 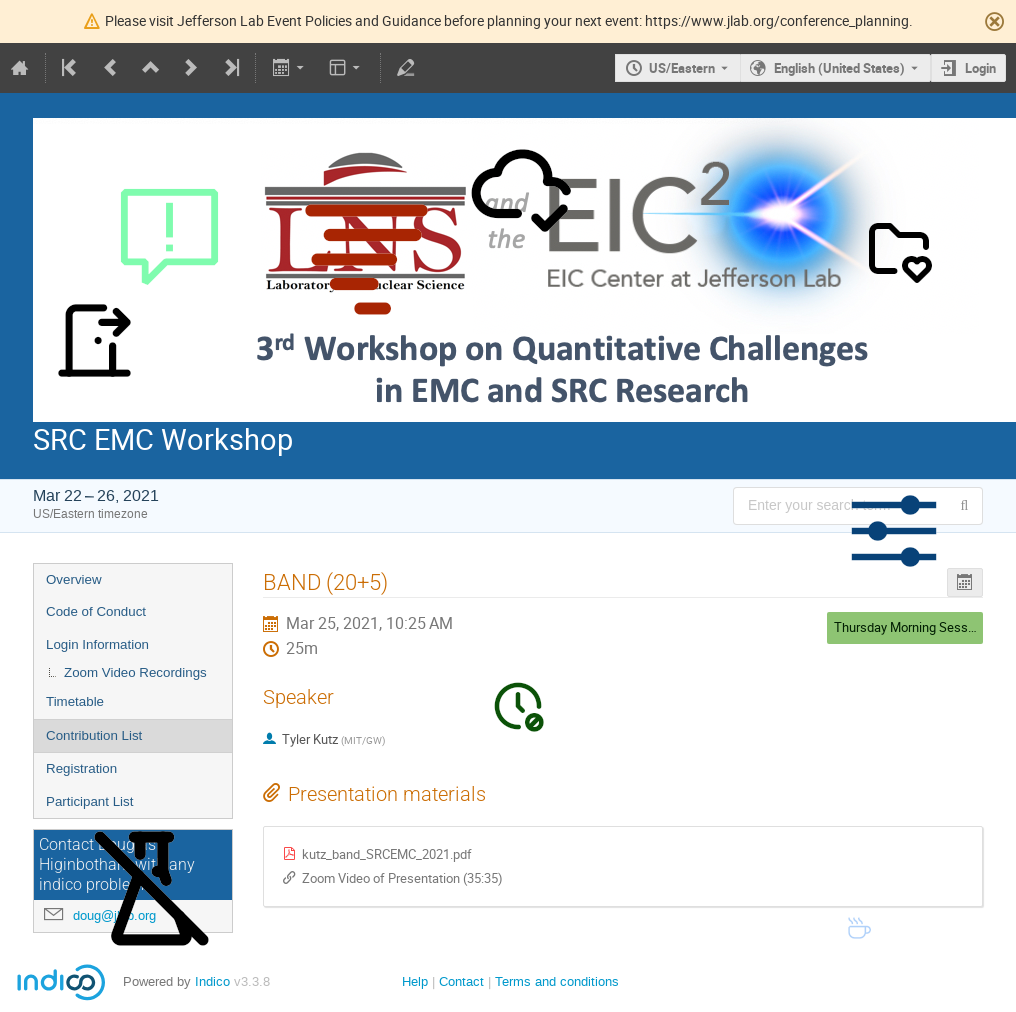 What do you see at coordinates (169, 237) in the screenshot?
I see `report an issue or problem` at bounding box center [169, 237].